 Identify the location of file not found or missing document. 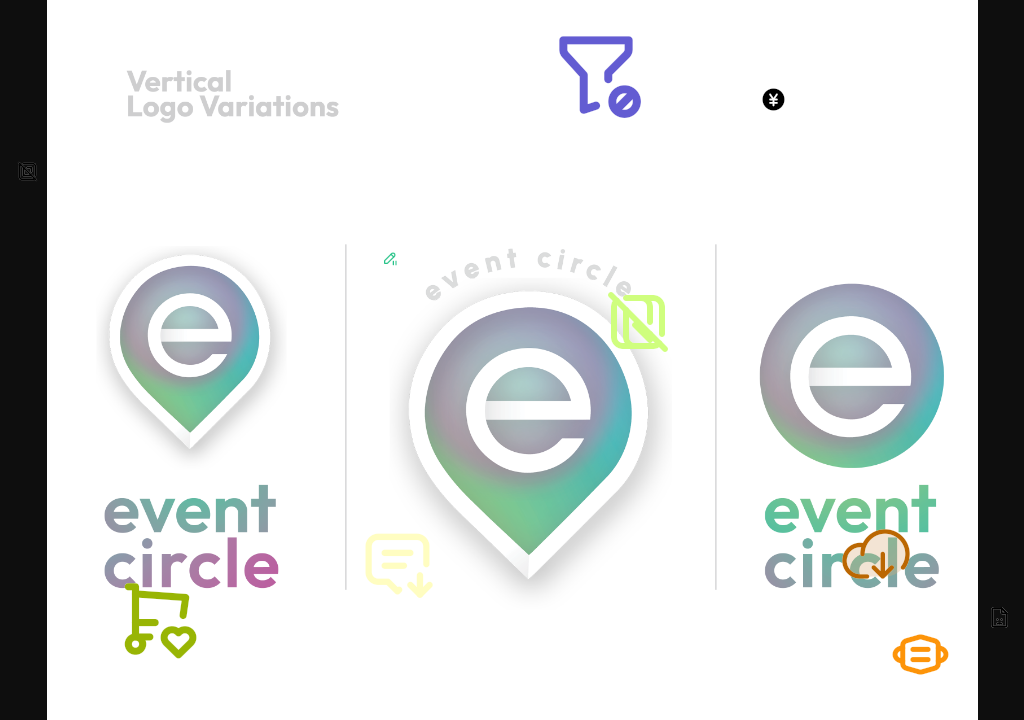
(999, 617).